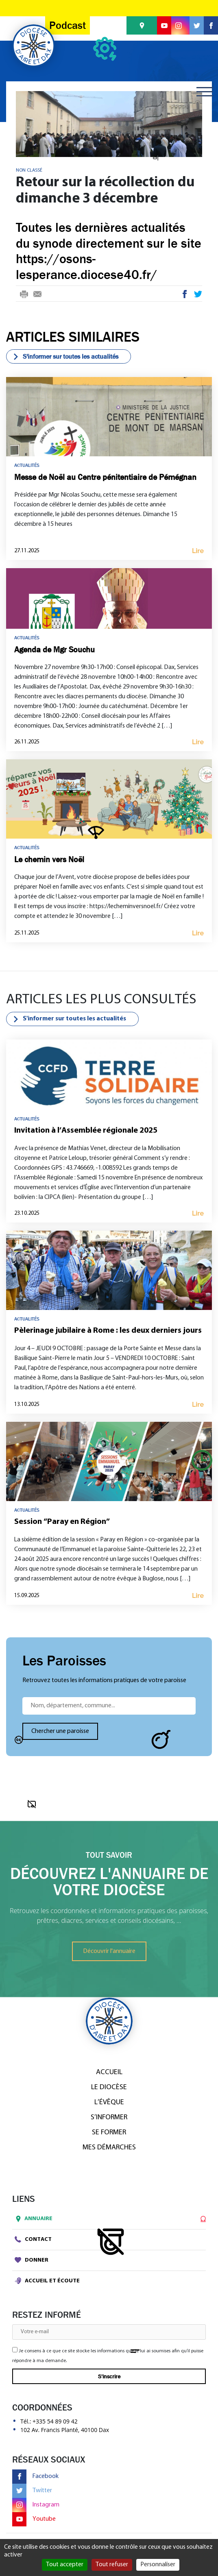  I want to click on indicates a short text input field, so click(135, 2351).